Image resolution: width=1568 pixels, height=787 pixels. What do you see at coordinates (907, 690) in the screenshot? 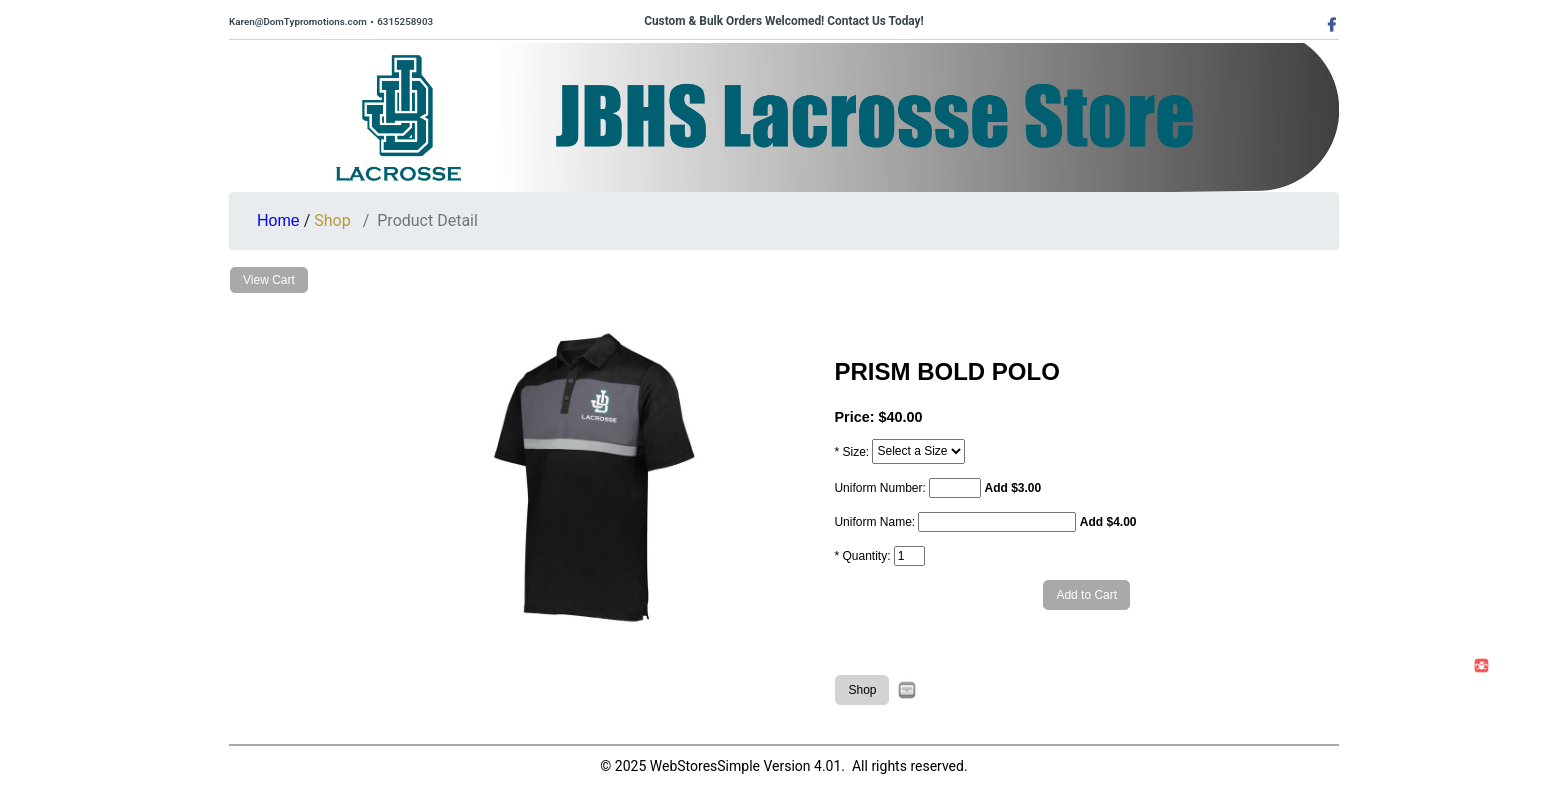
I see `open apple wallet app` at bounding box center [907, 690].